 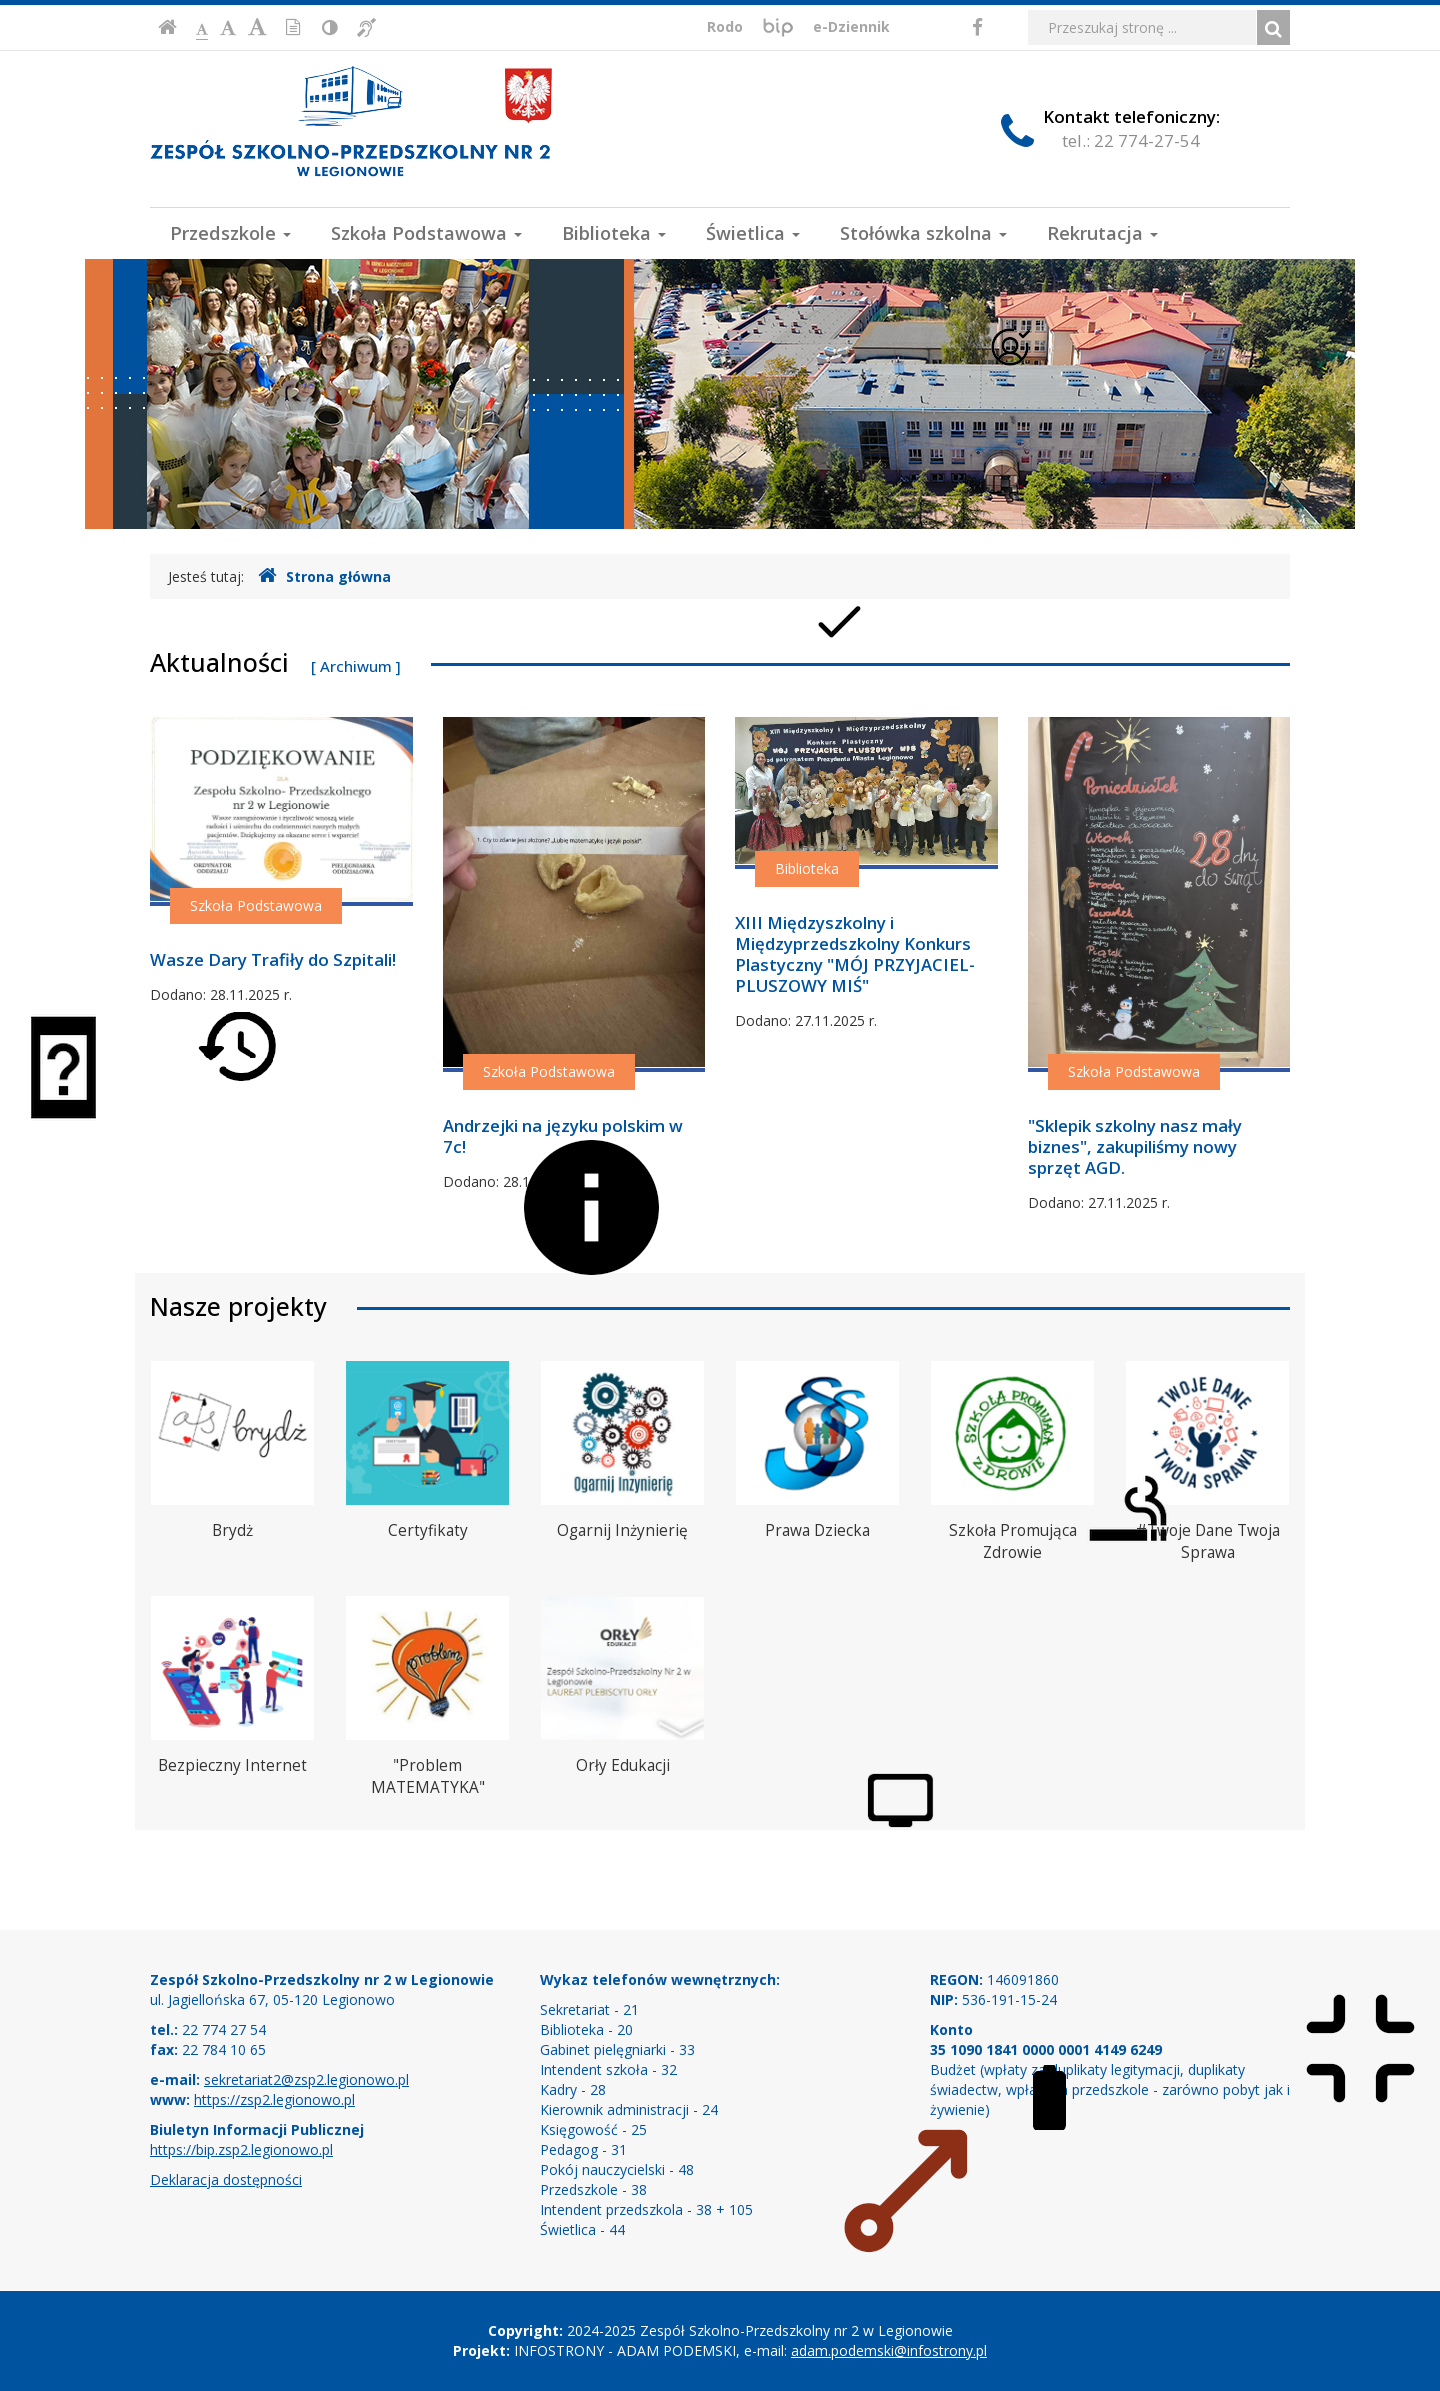 I want to click on exit fullscreen mode, so click(x=1360, y=2048).